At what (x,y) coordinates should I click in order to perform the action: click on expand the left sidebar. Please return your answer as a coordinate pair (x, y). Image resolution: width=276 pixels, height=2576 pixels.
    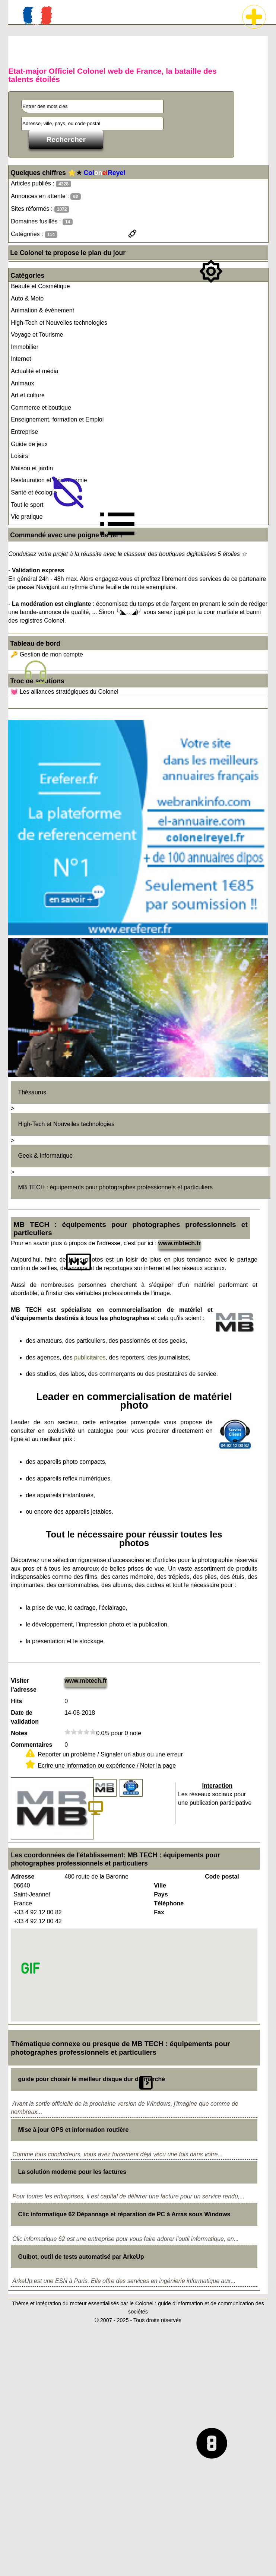
    Looking at the image, I should click on (146, 2083).